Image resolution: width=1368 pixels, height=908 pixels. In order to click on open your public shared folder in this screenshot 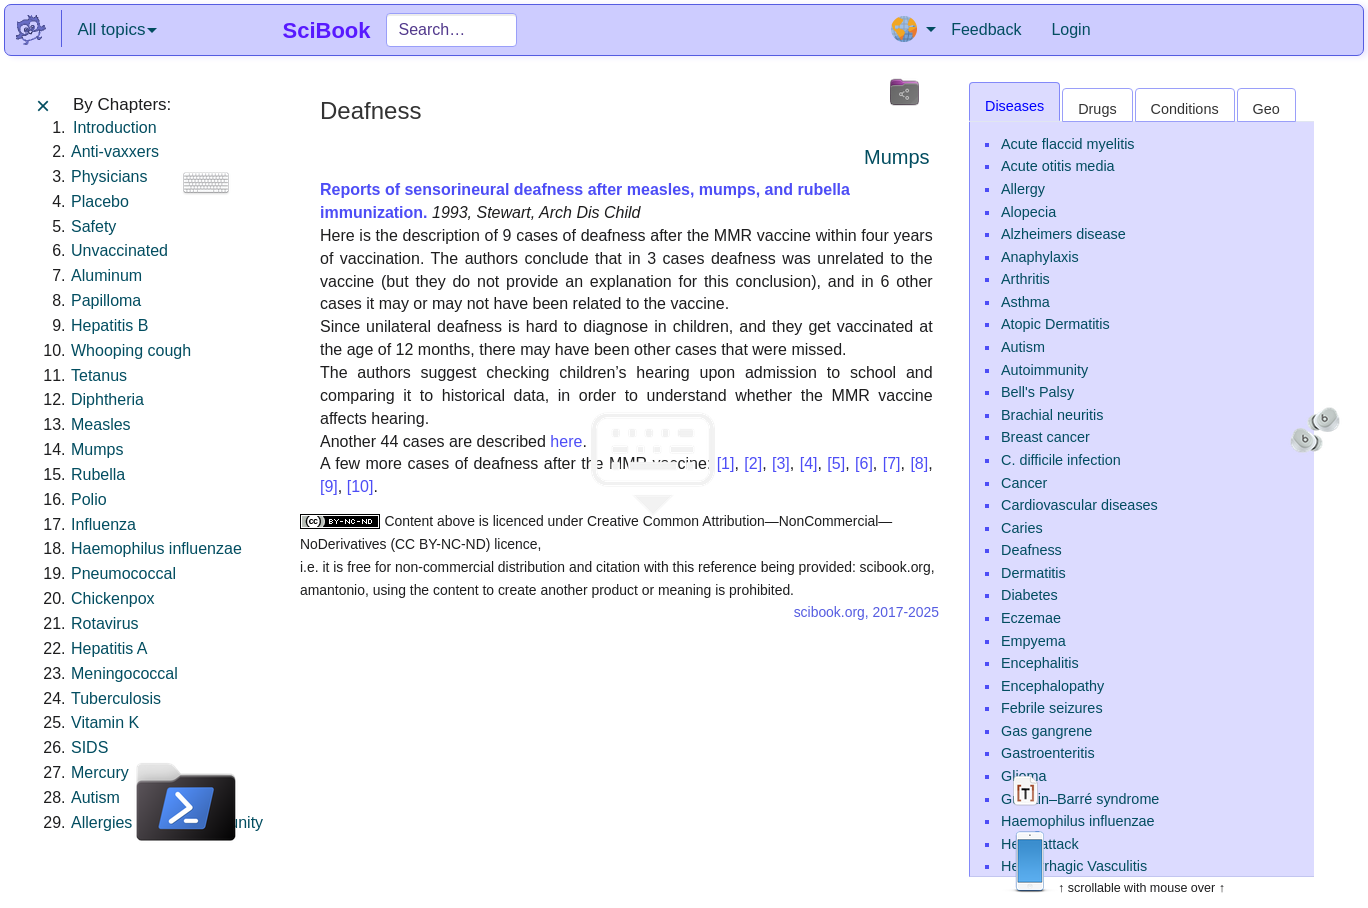, I will do `click(904, 91)`.